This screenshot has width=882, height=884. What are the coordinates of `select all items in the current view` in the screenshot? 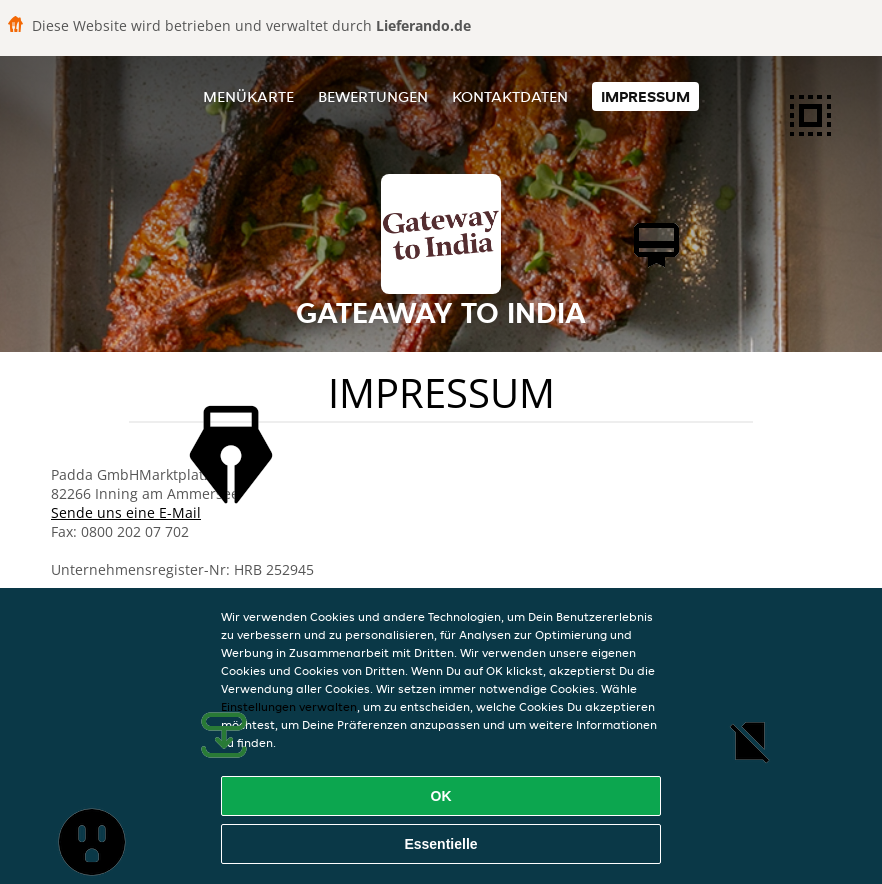 It's located at (810, 115).